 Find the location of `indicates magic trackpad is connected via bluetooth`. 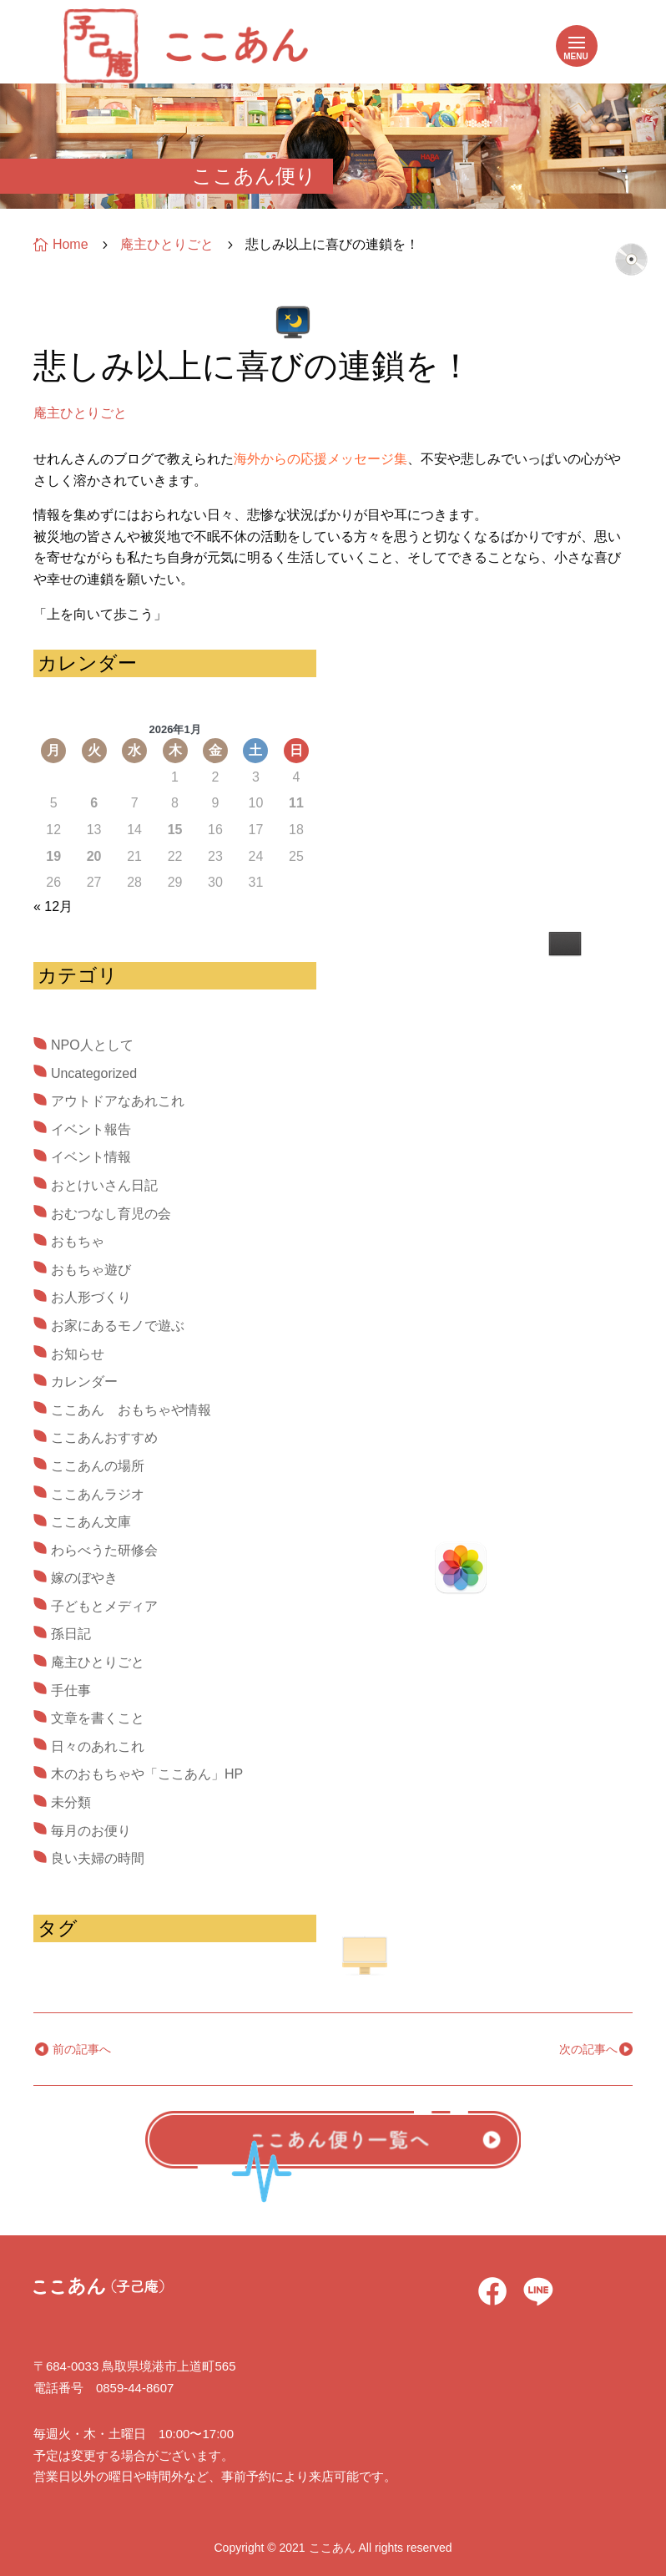

indicates magic trackpad is connected via bluetooth is located at coordinates (565, 944).